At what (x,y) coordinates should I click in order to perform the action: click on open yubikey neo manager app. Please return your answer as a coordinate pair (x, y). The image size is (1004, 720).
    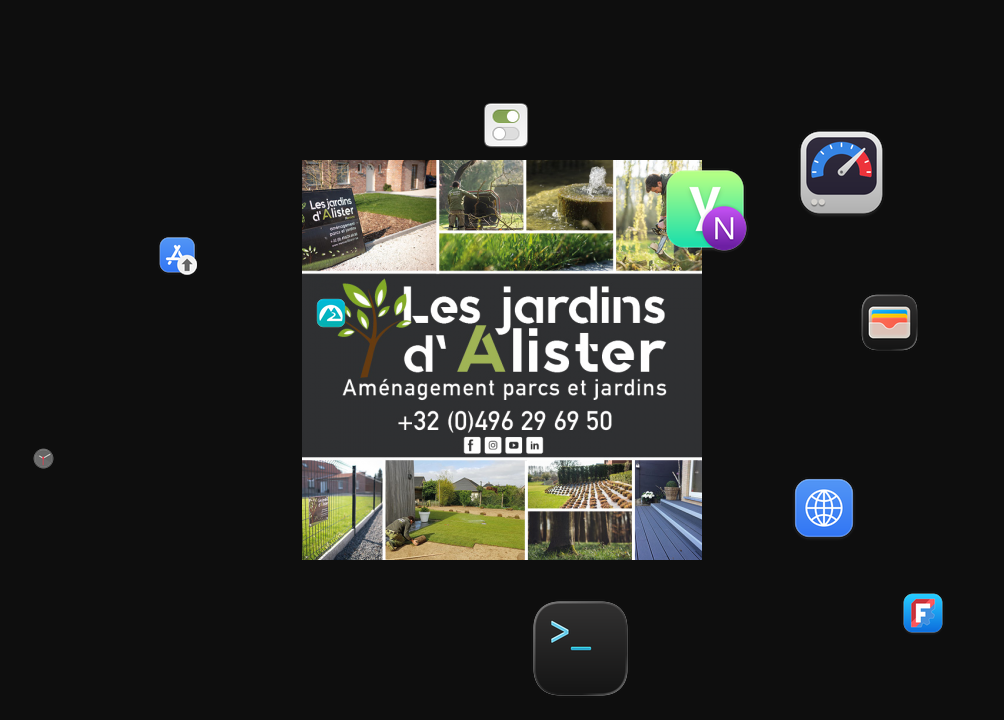
    Looking at the image, I should click on (705, 209).